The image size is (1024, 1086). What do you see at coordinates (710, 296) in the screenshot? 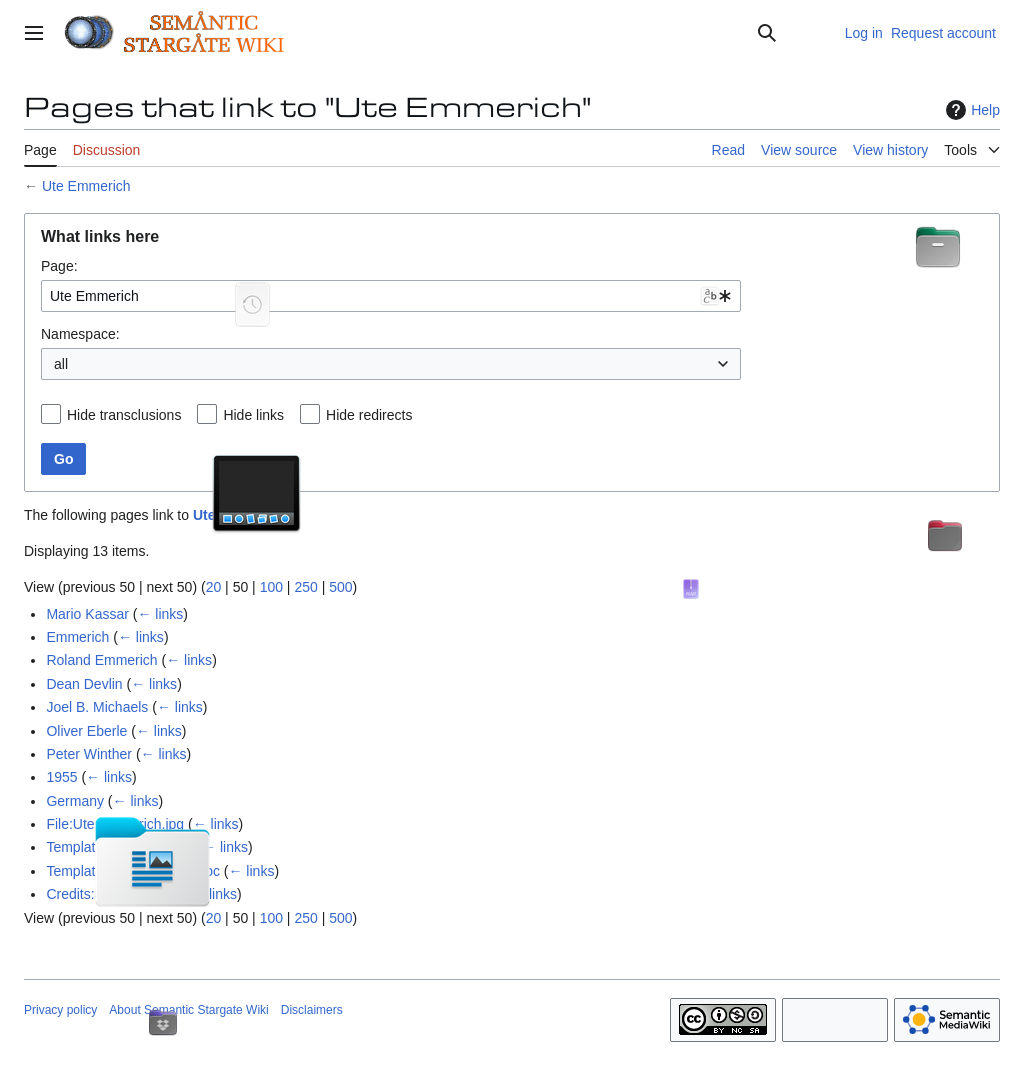
I see `access font and typography settings` at bounding box center [710, 296].